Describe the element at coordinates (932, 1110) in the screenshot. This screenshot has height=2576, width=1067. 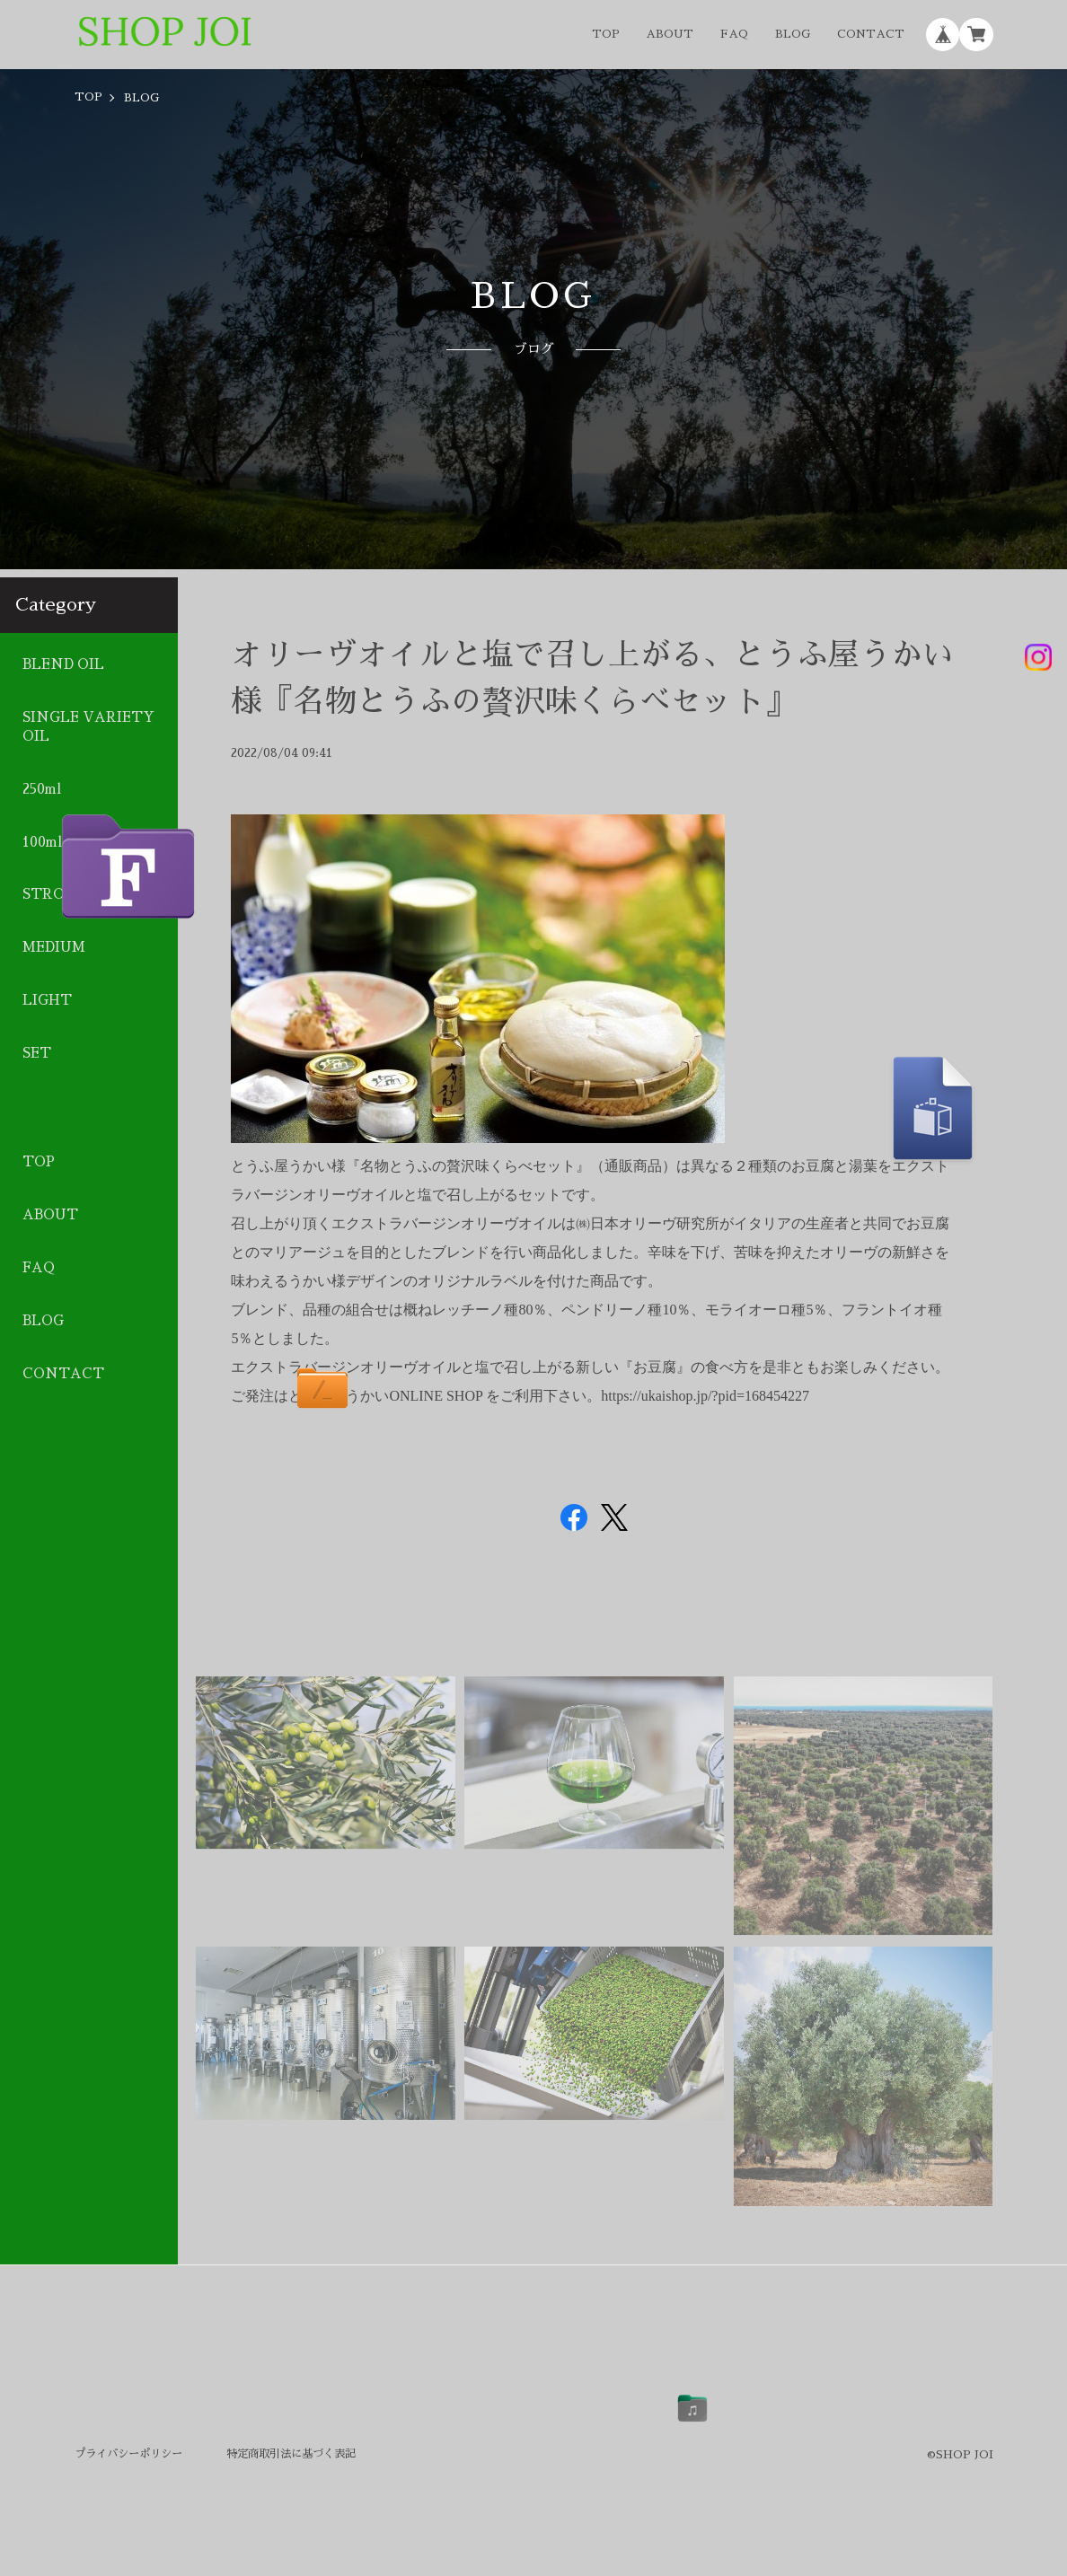
I see `a DWG file containing CAD or 3D drawing data` at that location.